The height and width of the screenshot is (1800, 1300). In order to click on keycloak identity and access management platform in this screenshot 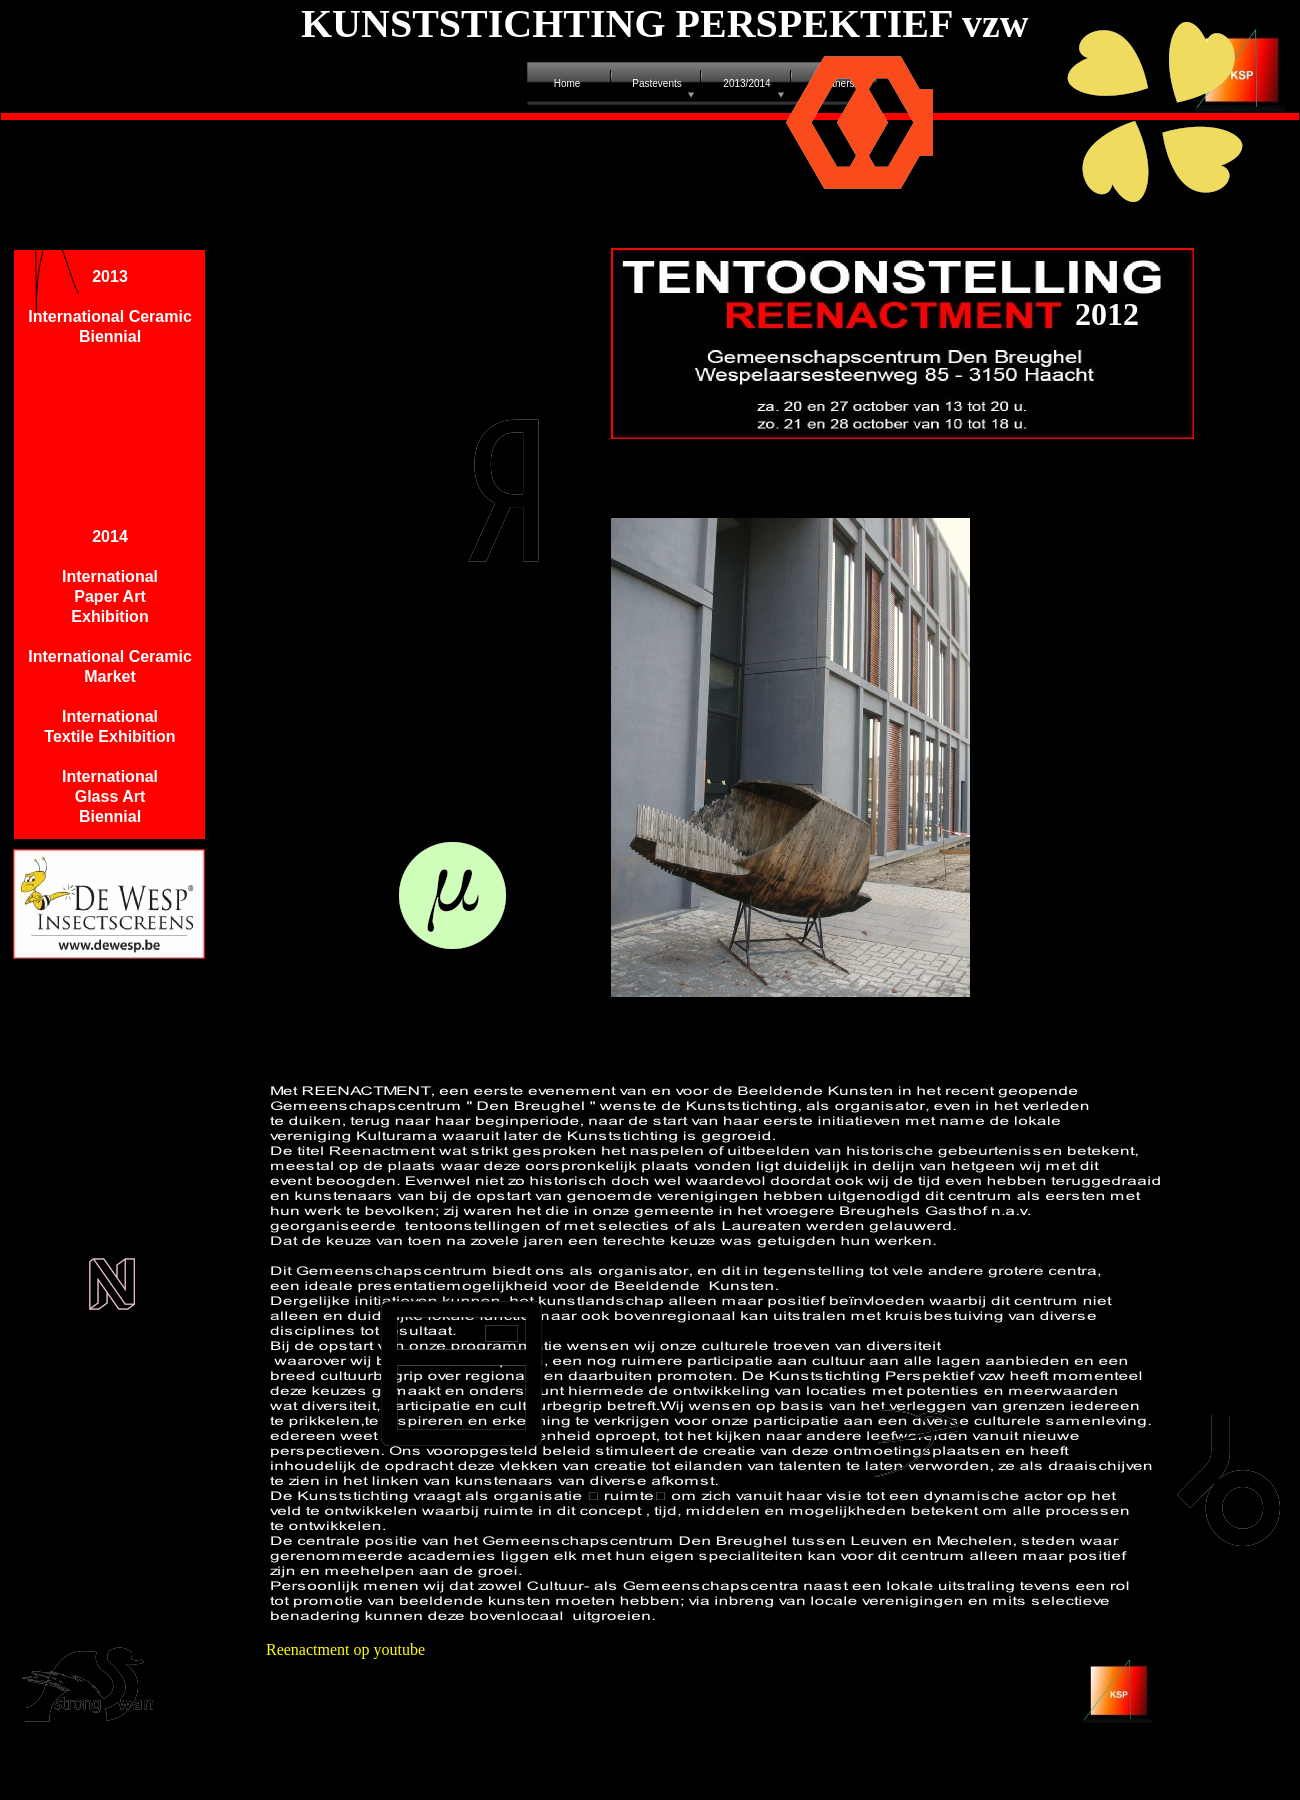, I will do `click(859, 122)`.